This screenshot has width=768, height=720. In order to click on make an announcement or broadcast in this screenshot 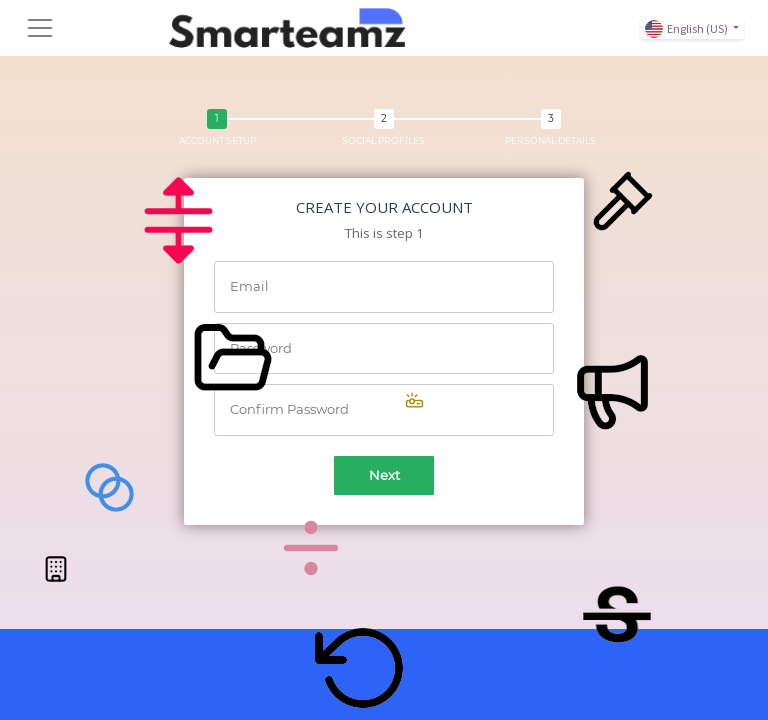, I will do `click(612, 390)`.